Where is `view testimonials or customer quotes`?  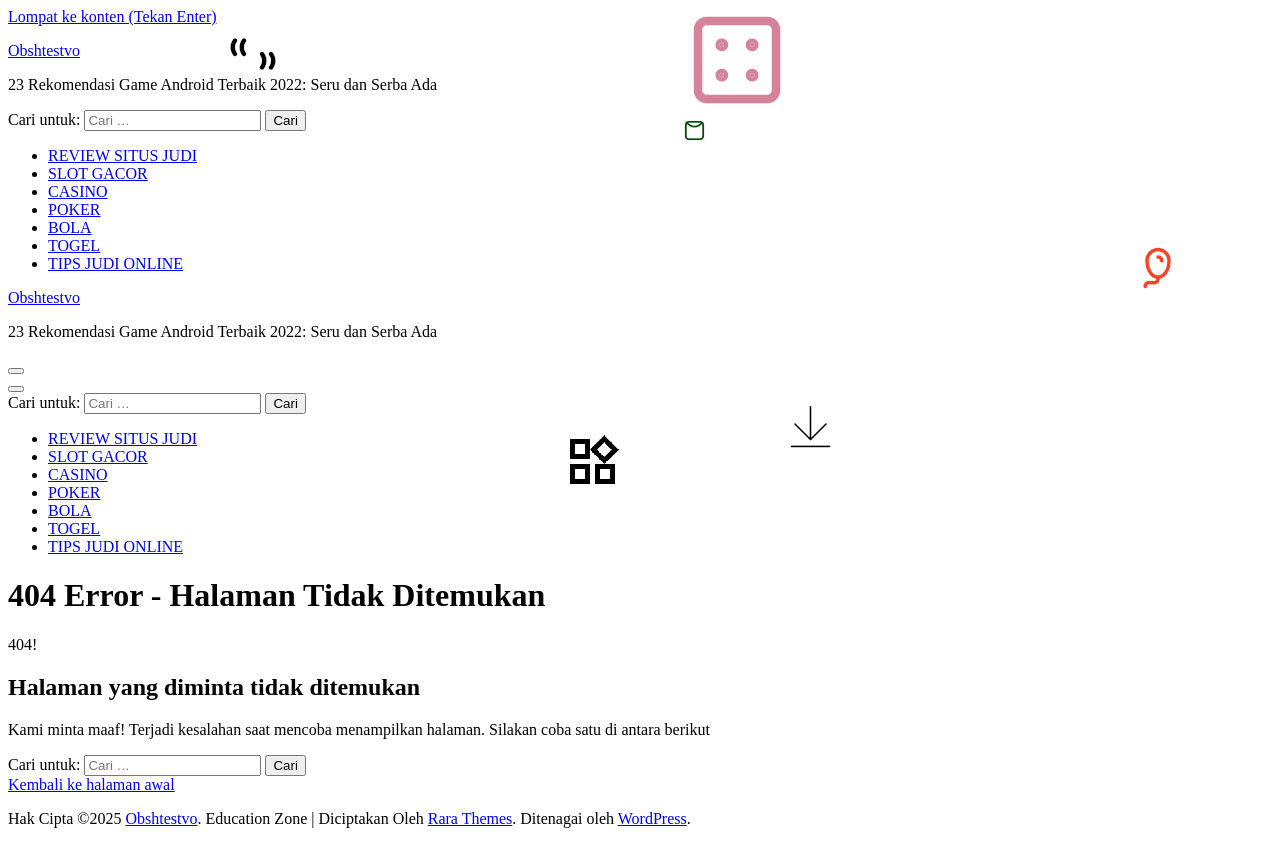 view testimonials or customer quotes is located at coordinates (253, 54).